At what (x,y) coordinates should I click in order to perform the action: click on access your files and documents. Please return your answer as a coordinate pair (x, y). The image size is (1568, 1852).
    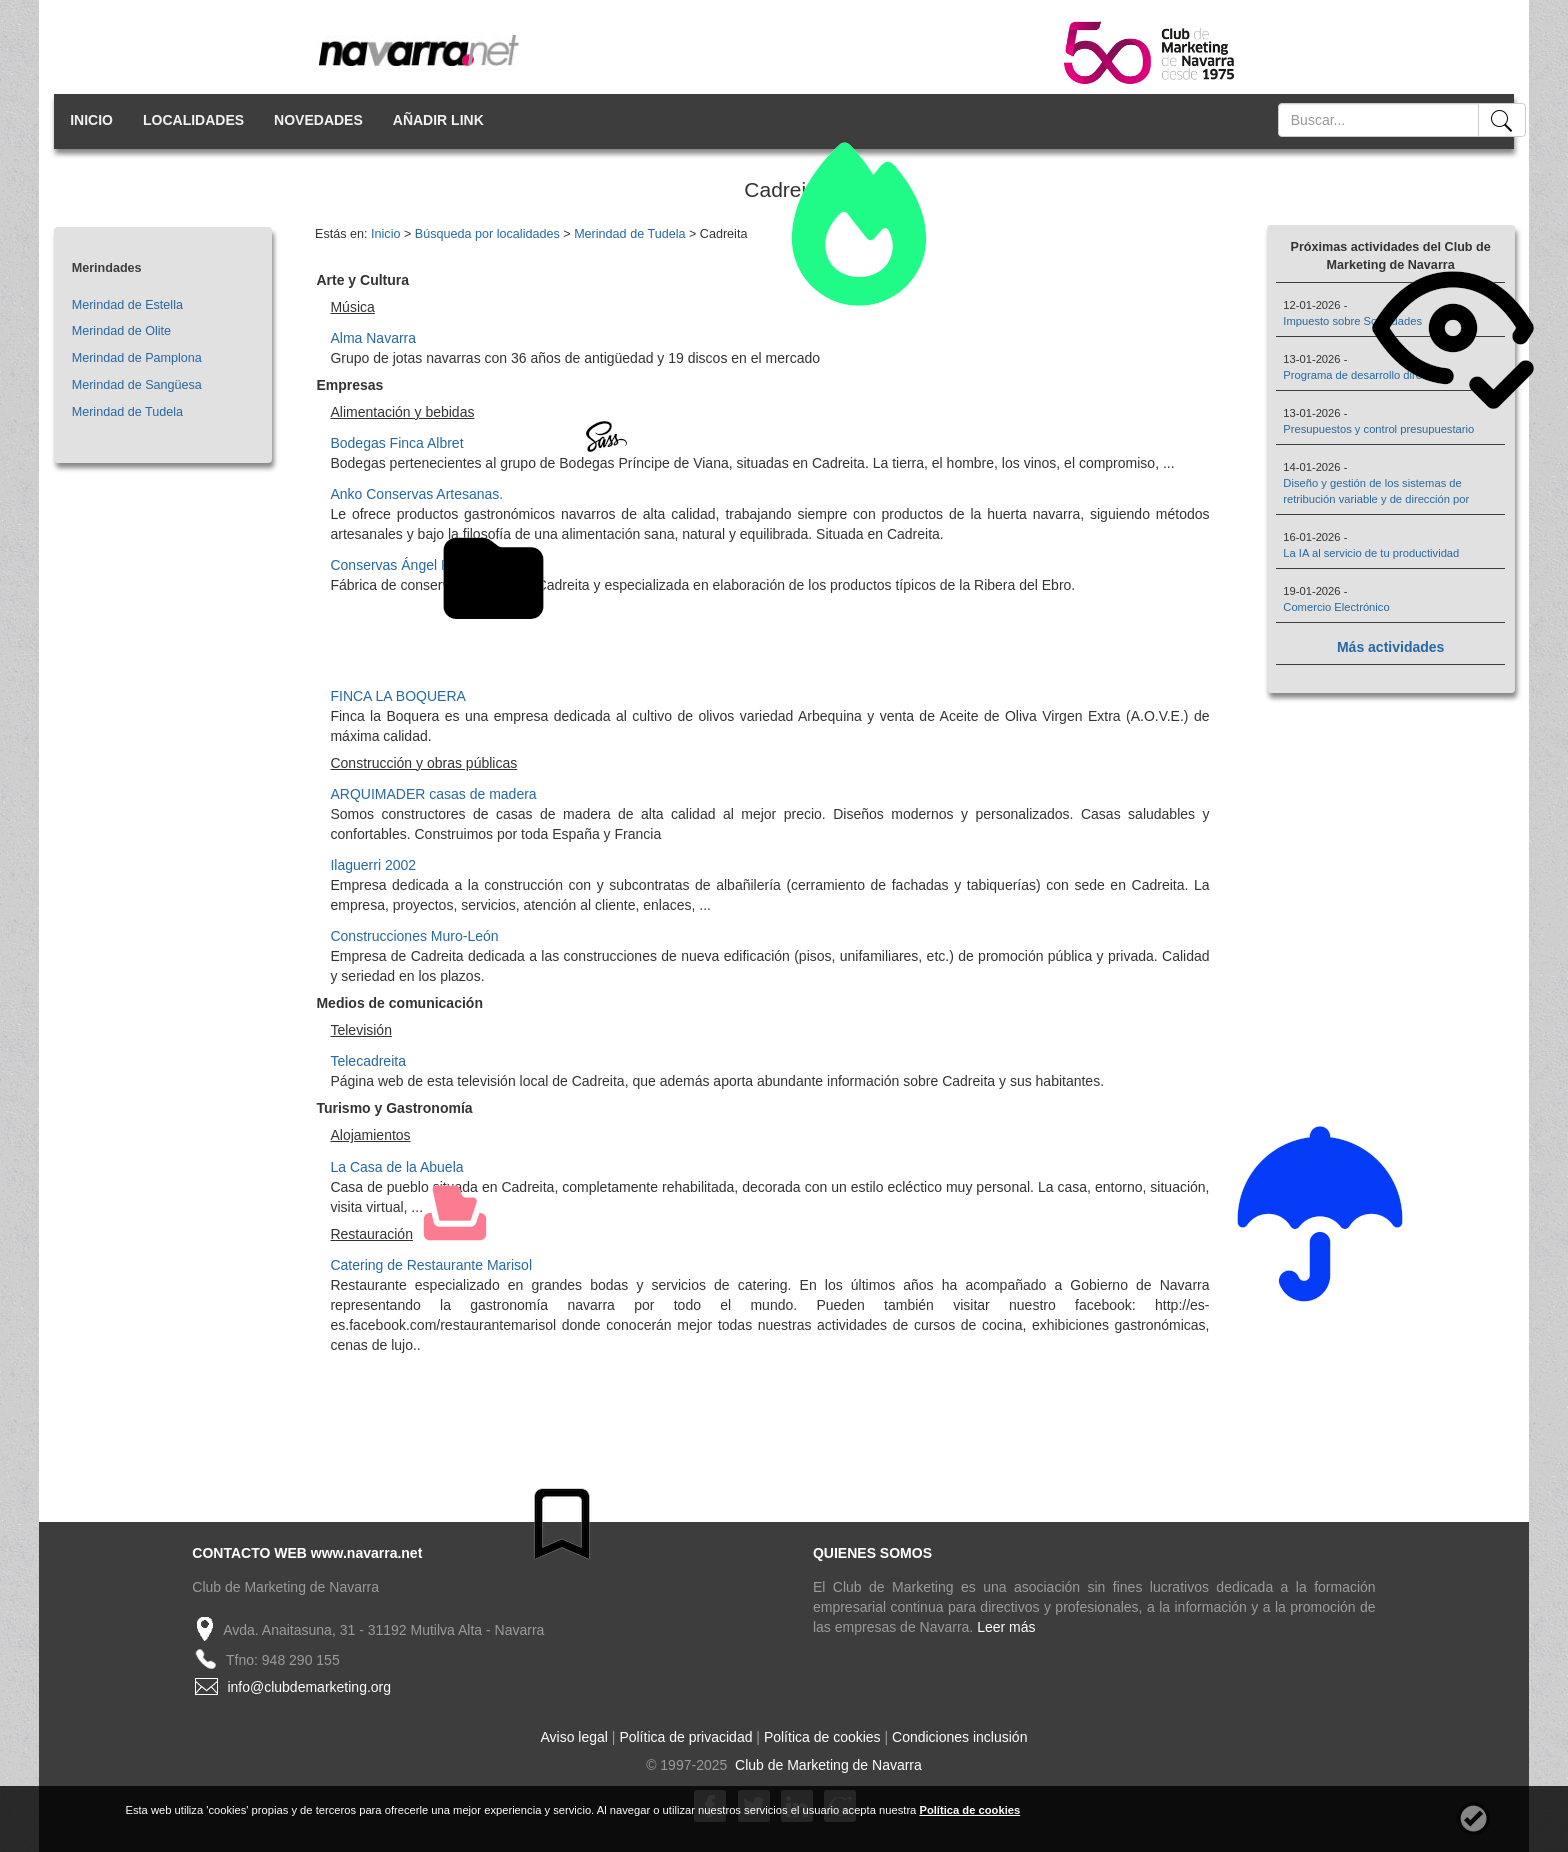
    Looking at the image, I should click on (493, 581).